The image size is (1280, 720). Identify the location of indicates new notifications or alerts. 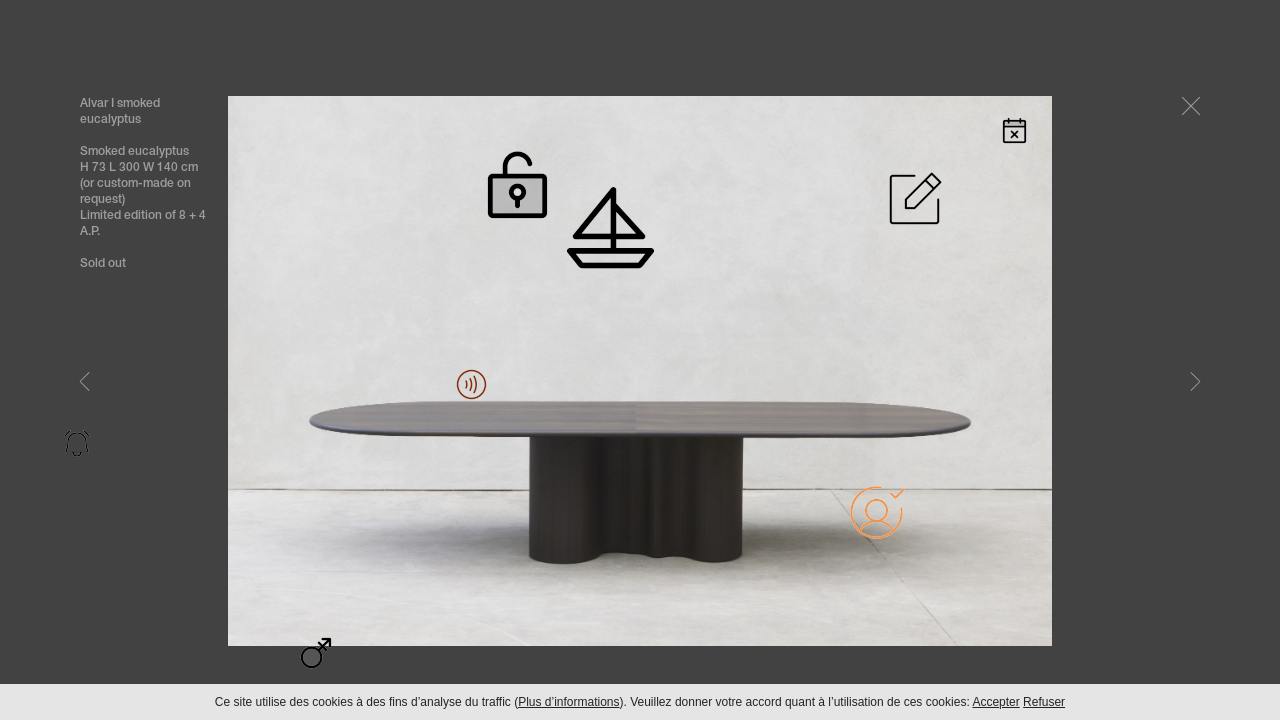
(77, 444).